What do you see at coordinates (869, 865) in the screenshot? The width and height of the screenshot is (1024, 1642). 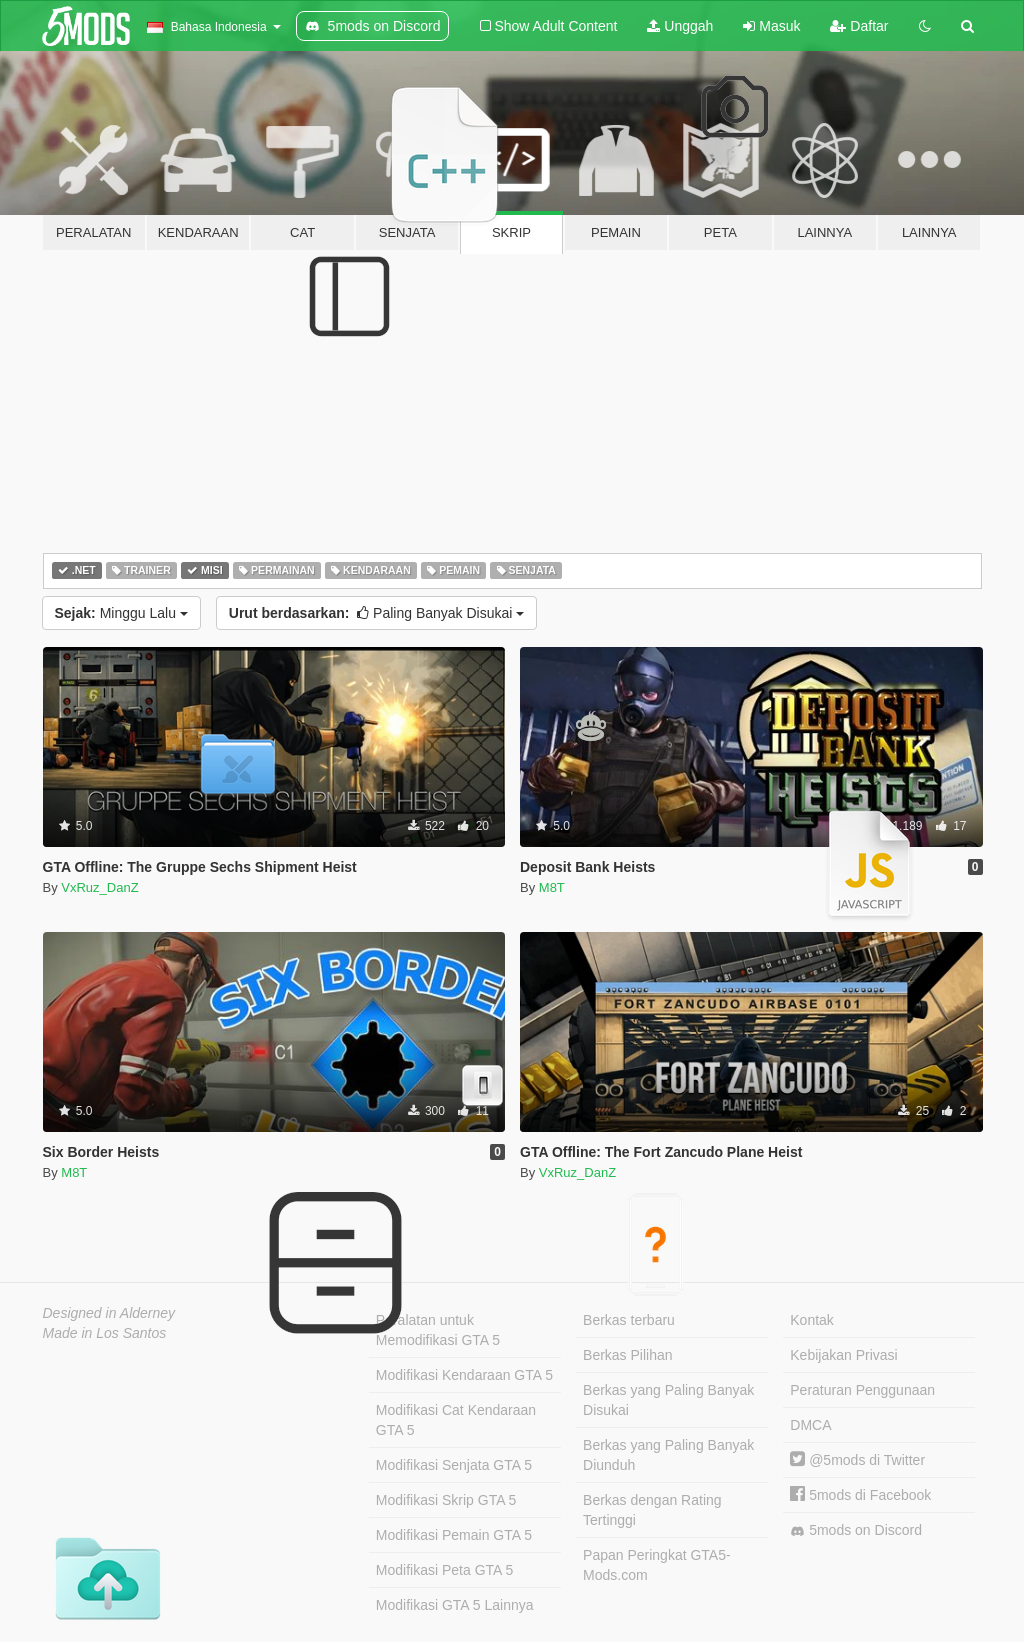 I see `a javascript source code file` at bounding box center [869, 865].